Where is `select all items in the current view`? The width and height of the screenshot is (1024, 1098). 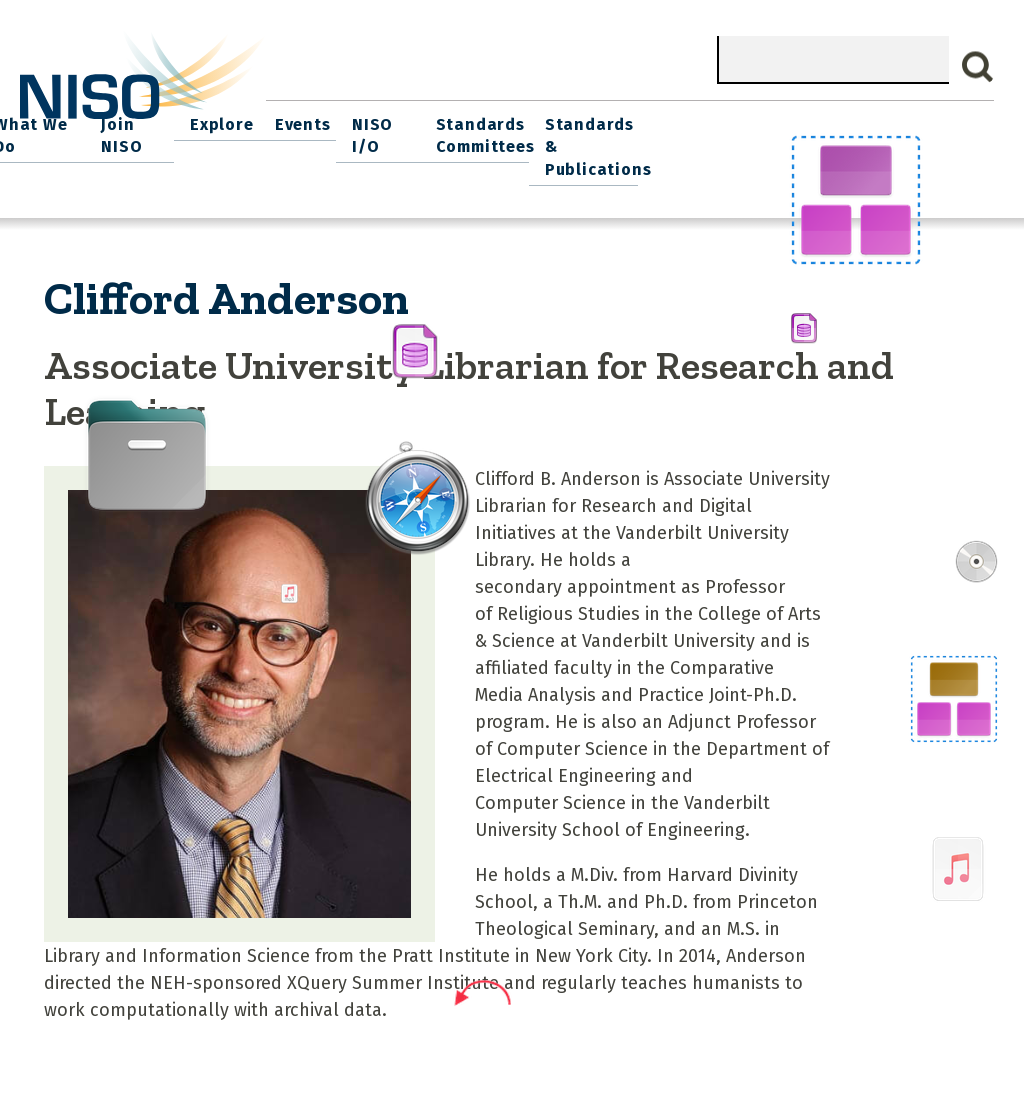
select all items in the current view is located at coordinates (856, 200).